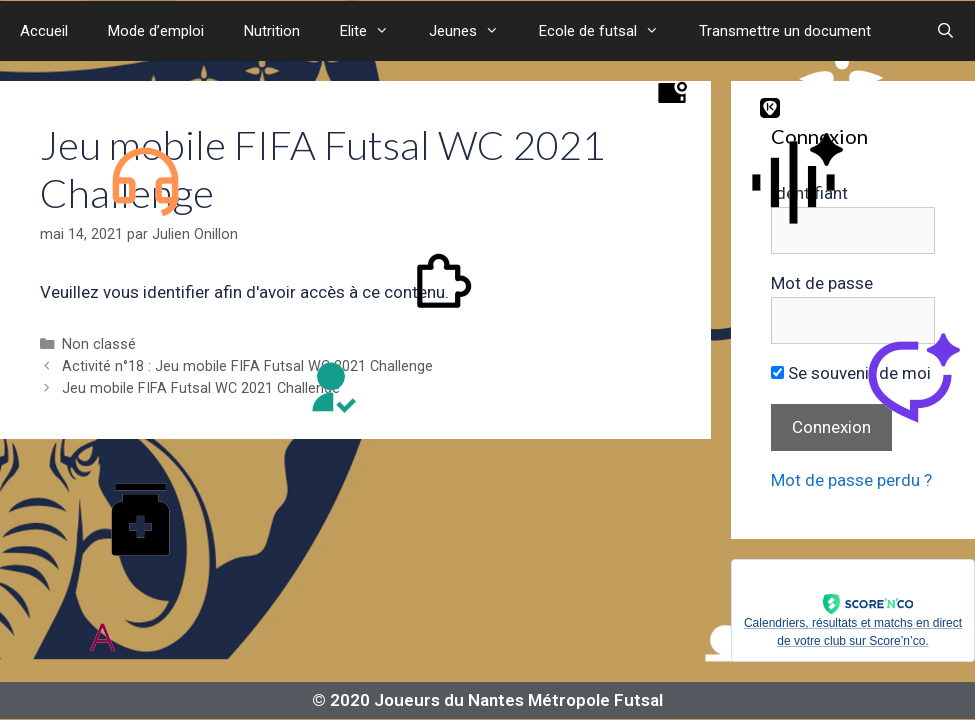 This screenshot has width=975, height=720. What do you see at coordinates (145, 180) in the screenshot?
I see `contact customer support` at bounding box center [145, 180].